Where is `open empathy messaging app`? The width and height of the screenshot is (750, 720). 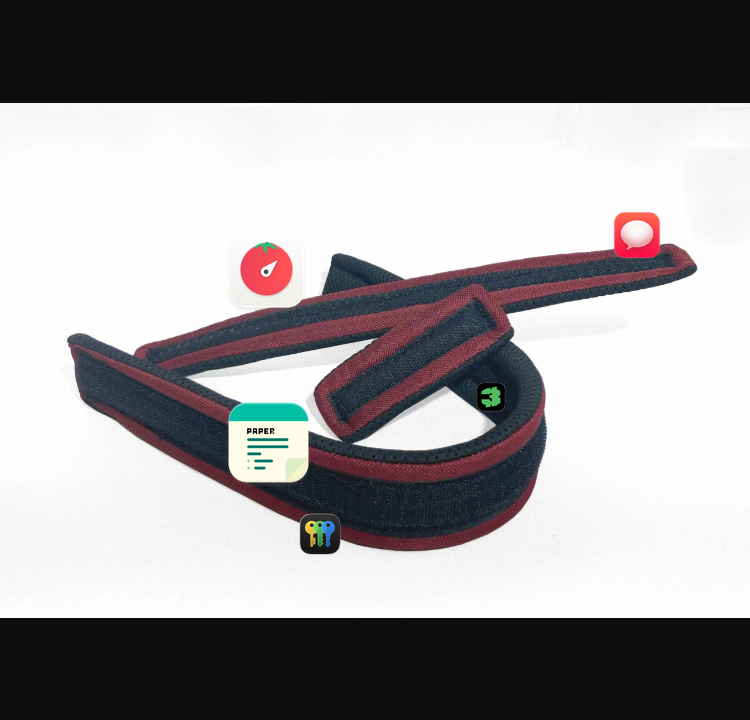
open empathy messaging app is located at coordinates (637, 235).